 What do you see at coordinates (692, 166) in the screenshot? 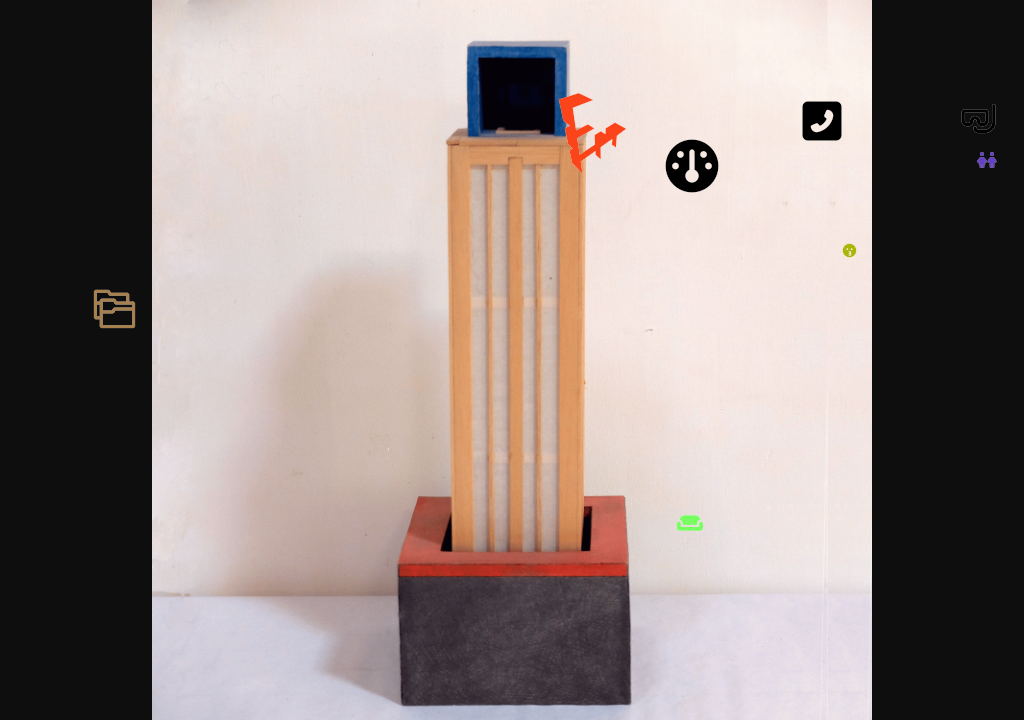
I see `view current performance or speed level` at bounding box center [692, 166].